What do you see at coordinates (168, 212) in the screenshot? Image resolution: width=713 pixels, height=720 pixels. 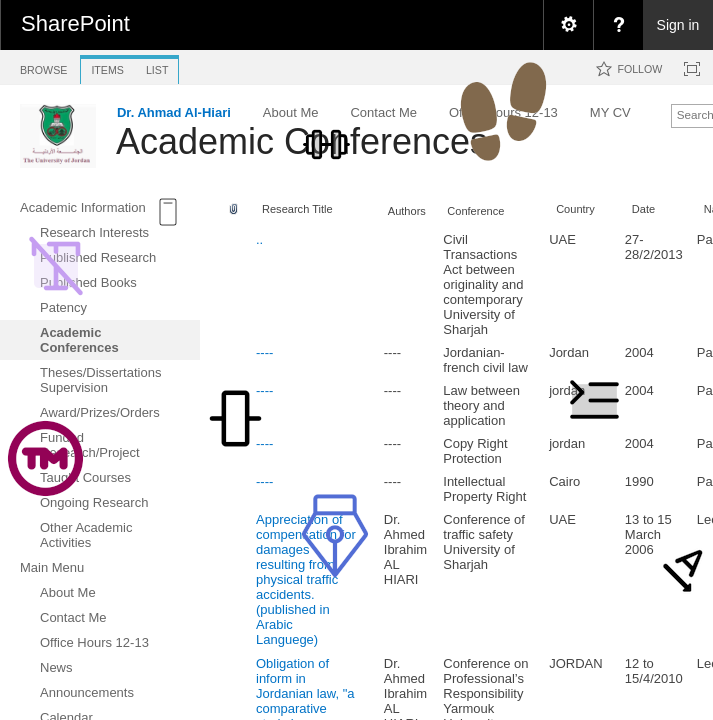 I see `access device speaker settings` at bounding box center [168, 212].